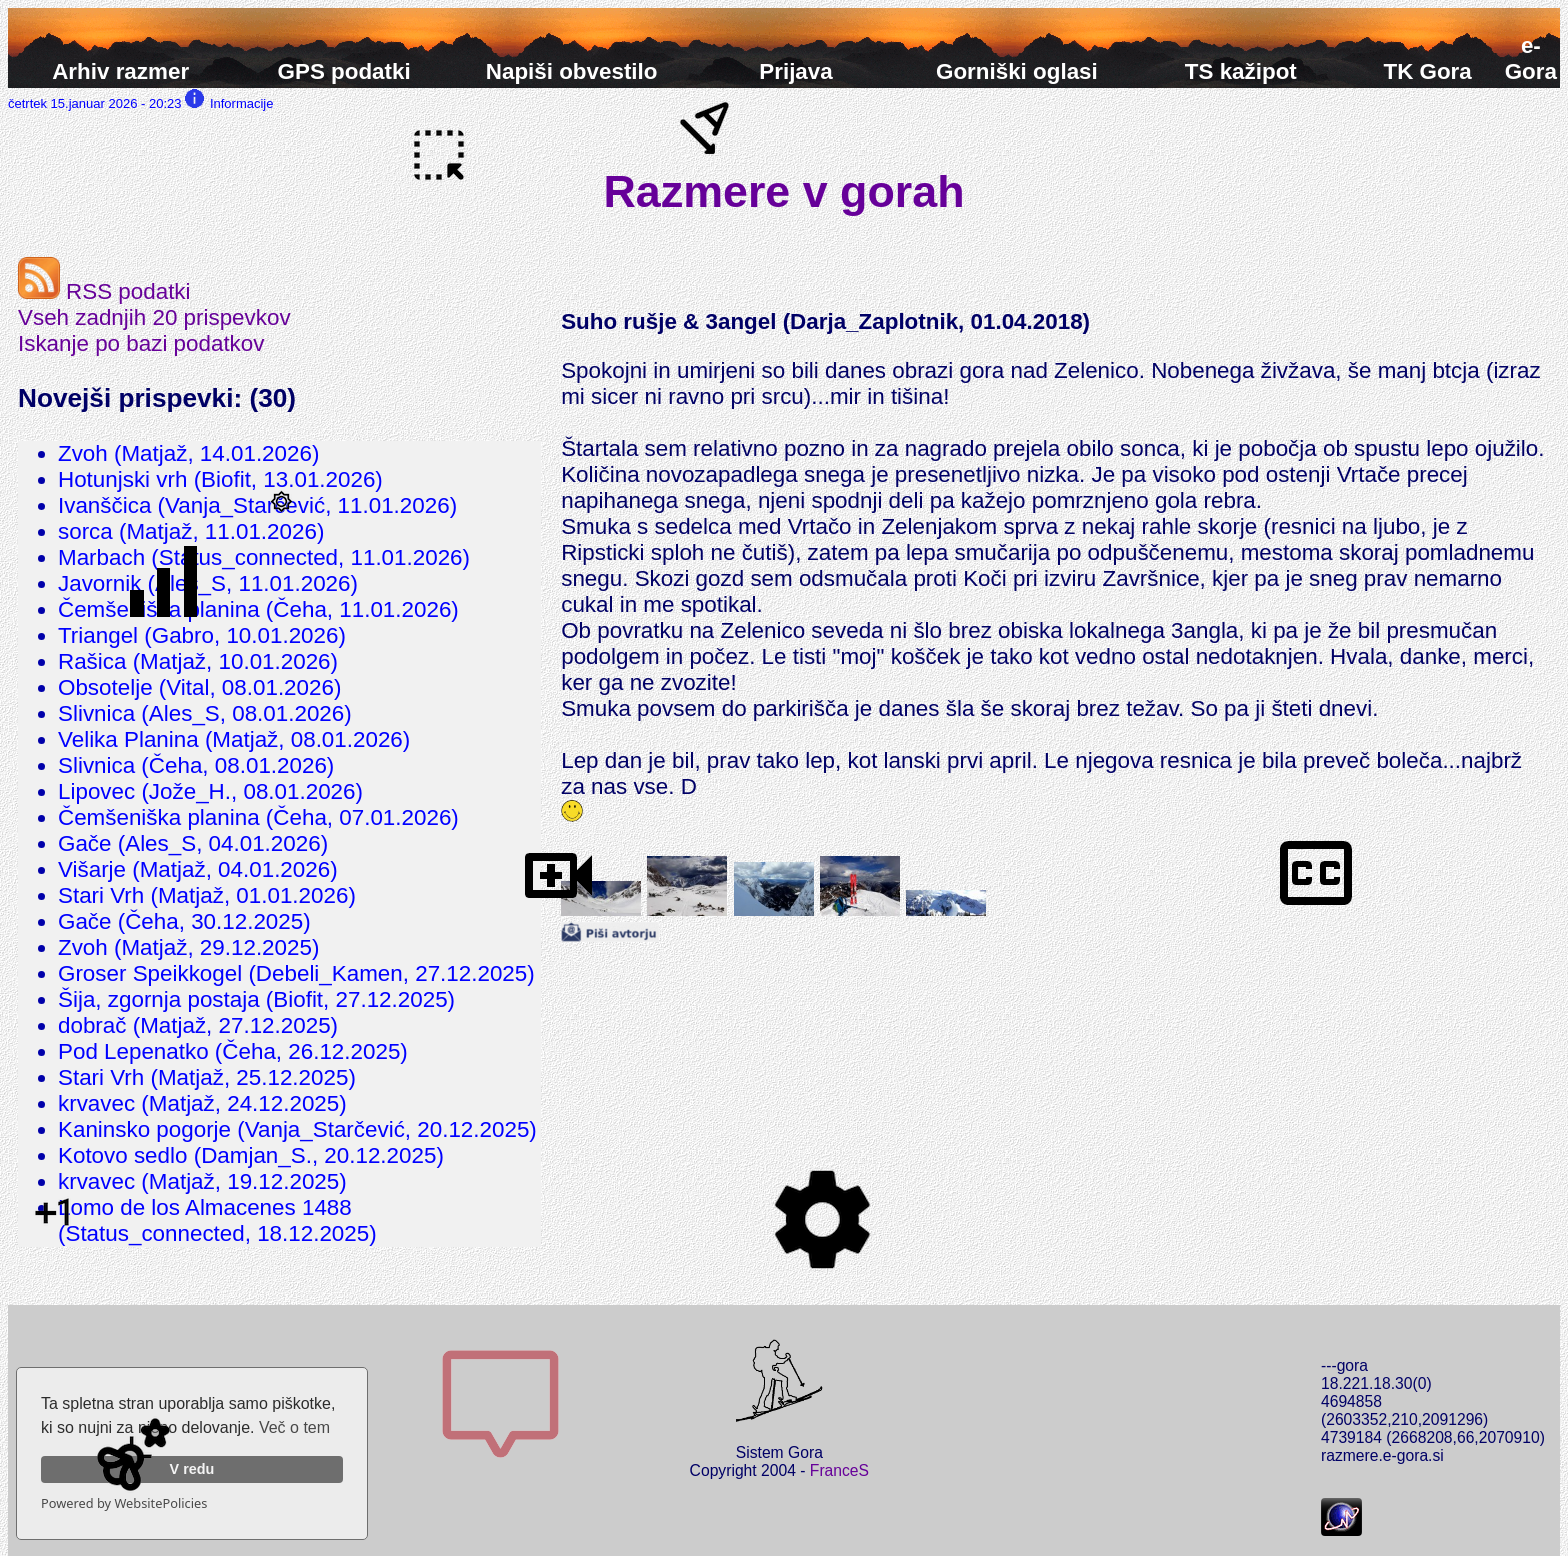 This screenshot has width=1568, height=1556. I want to click on draw a selection area, so click(439, 155).